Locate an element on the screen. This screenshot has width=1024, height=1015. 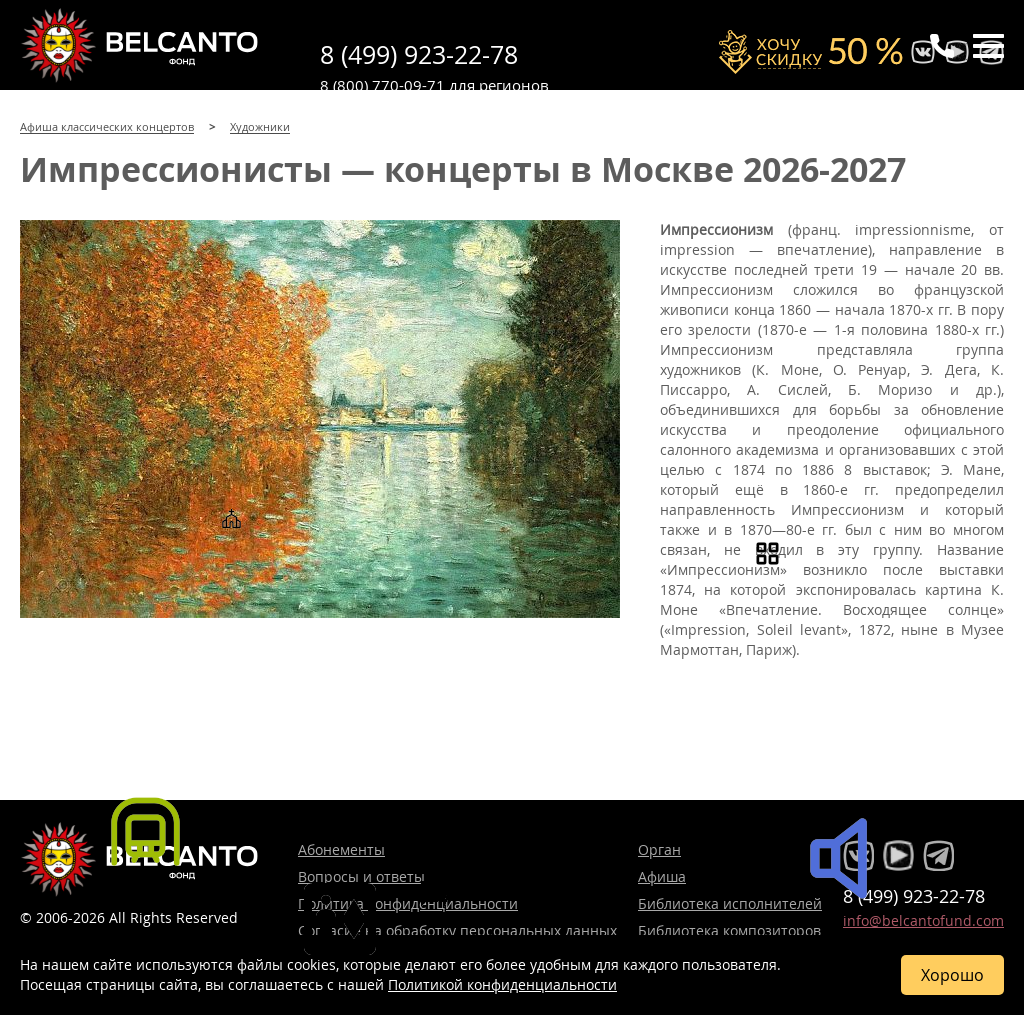
open app grid or launcher is located at coordinates (767, 553).